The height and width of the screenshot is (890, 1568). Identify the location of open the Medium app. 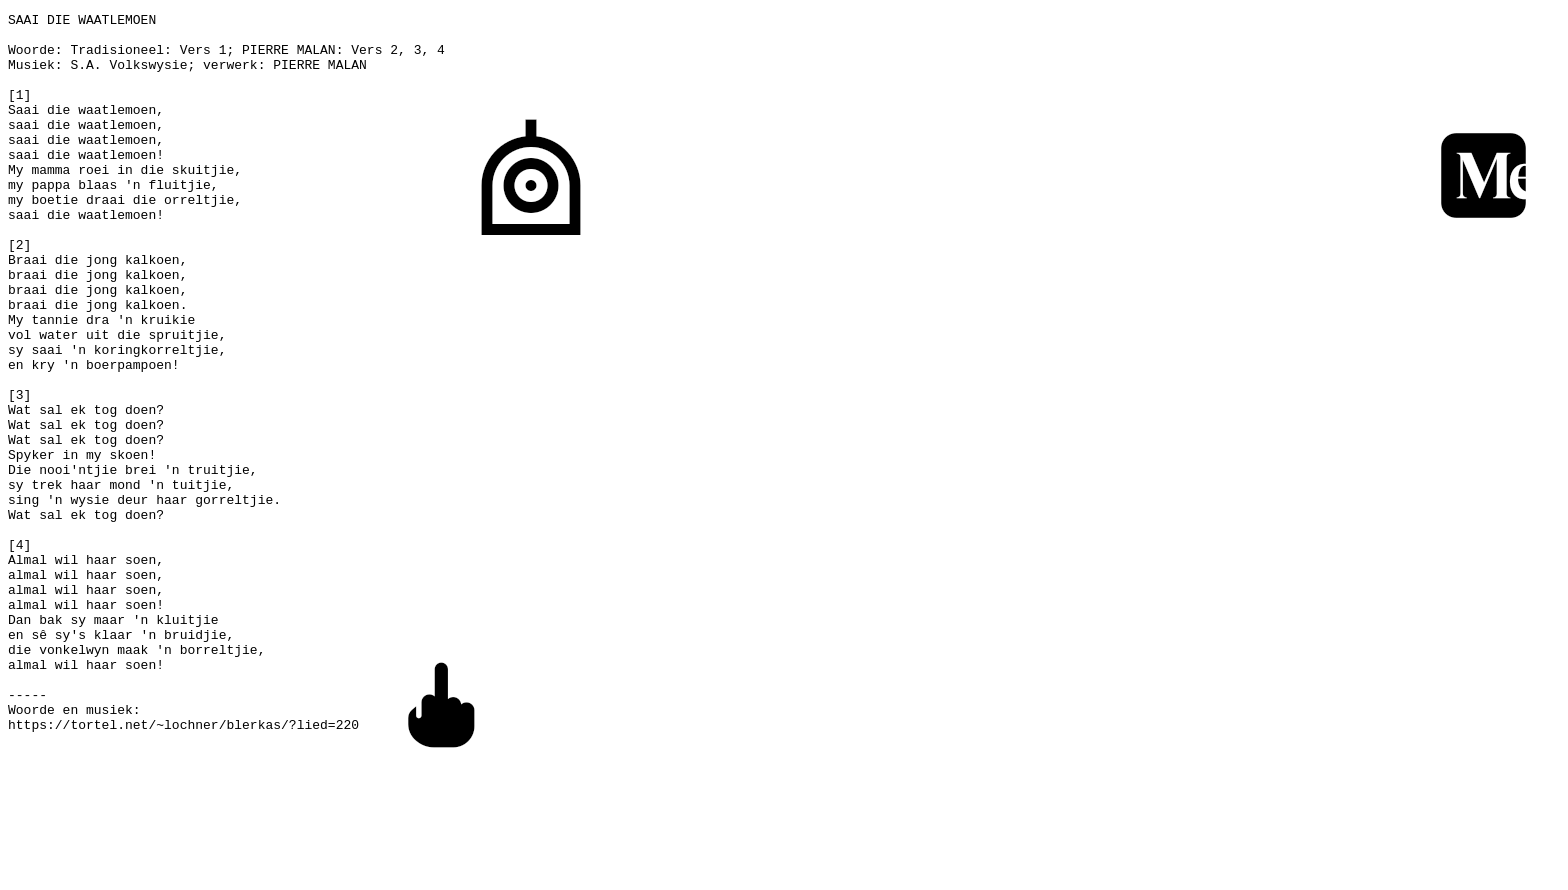
(1483, 175).